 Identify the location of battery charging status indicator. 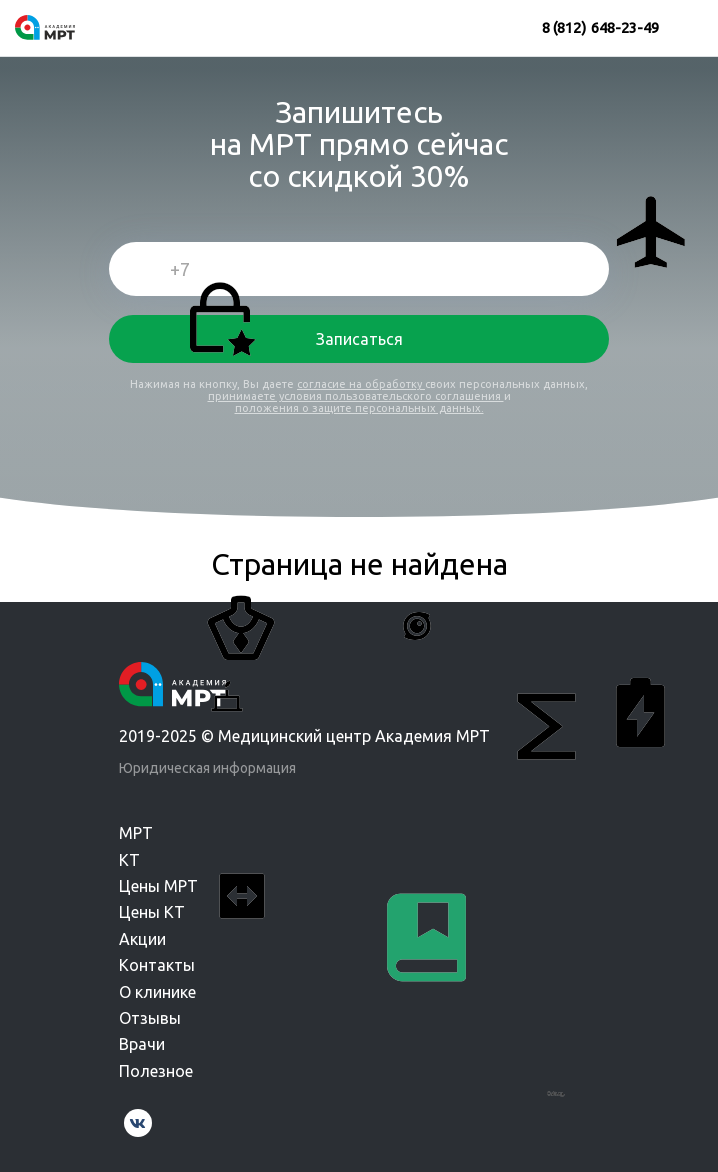
(640, 712).